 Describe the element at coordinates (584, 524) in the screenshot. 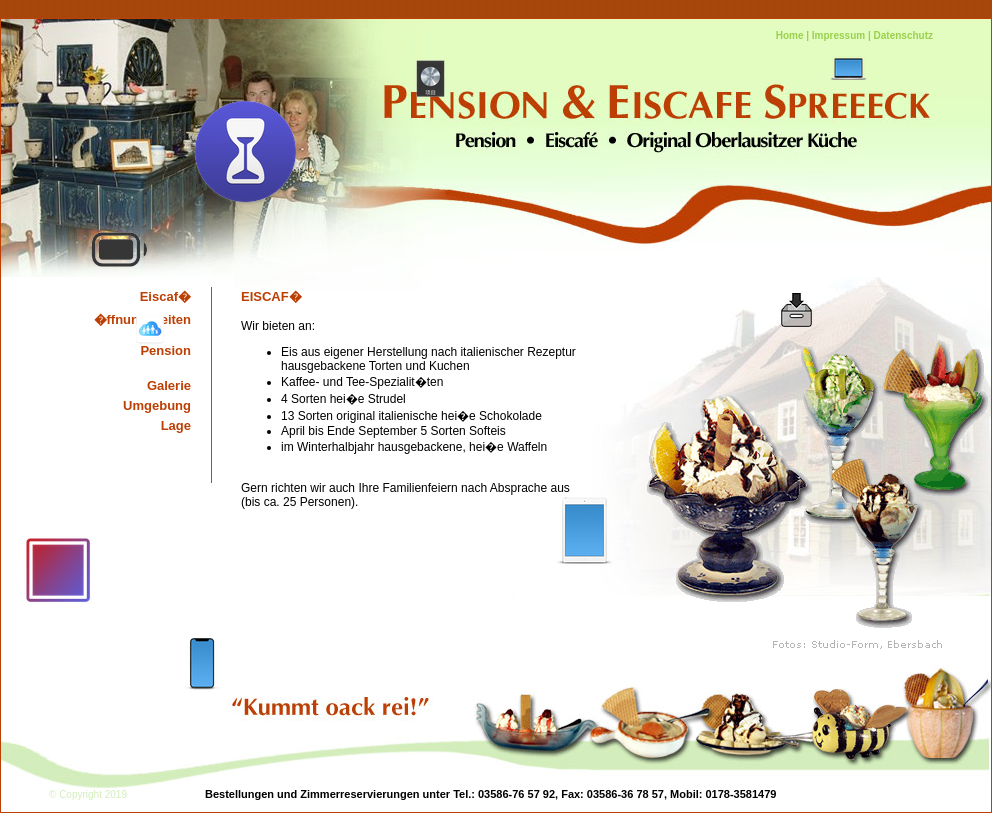

I see `iPad mini device connected via cellular` at that location.